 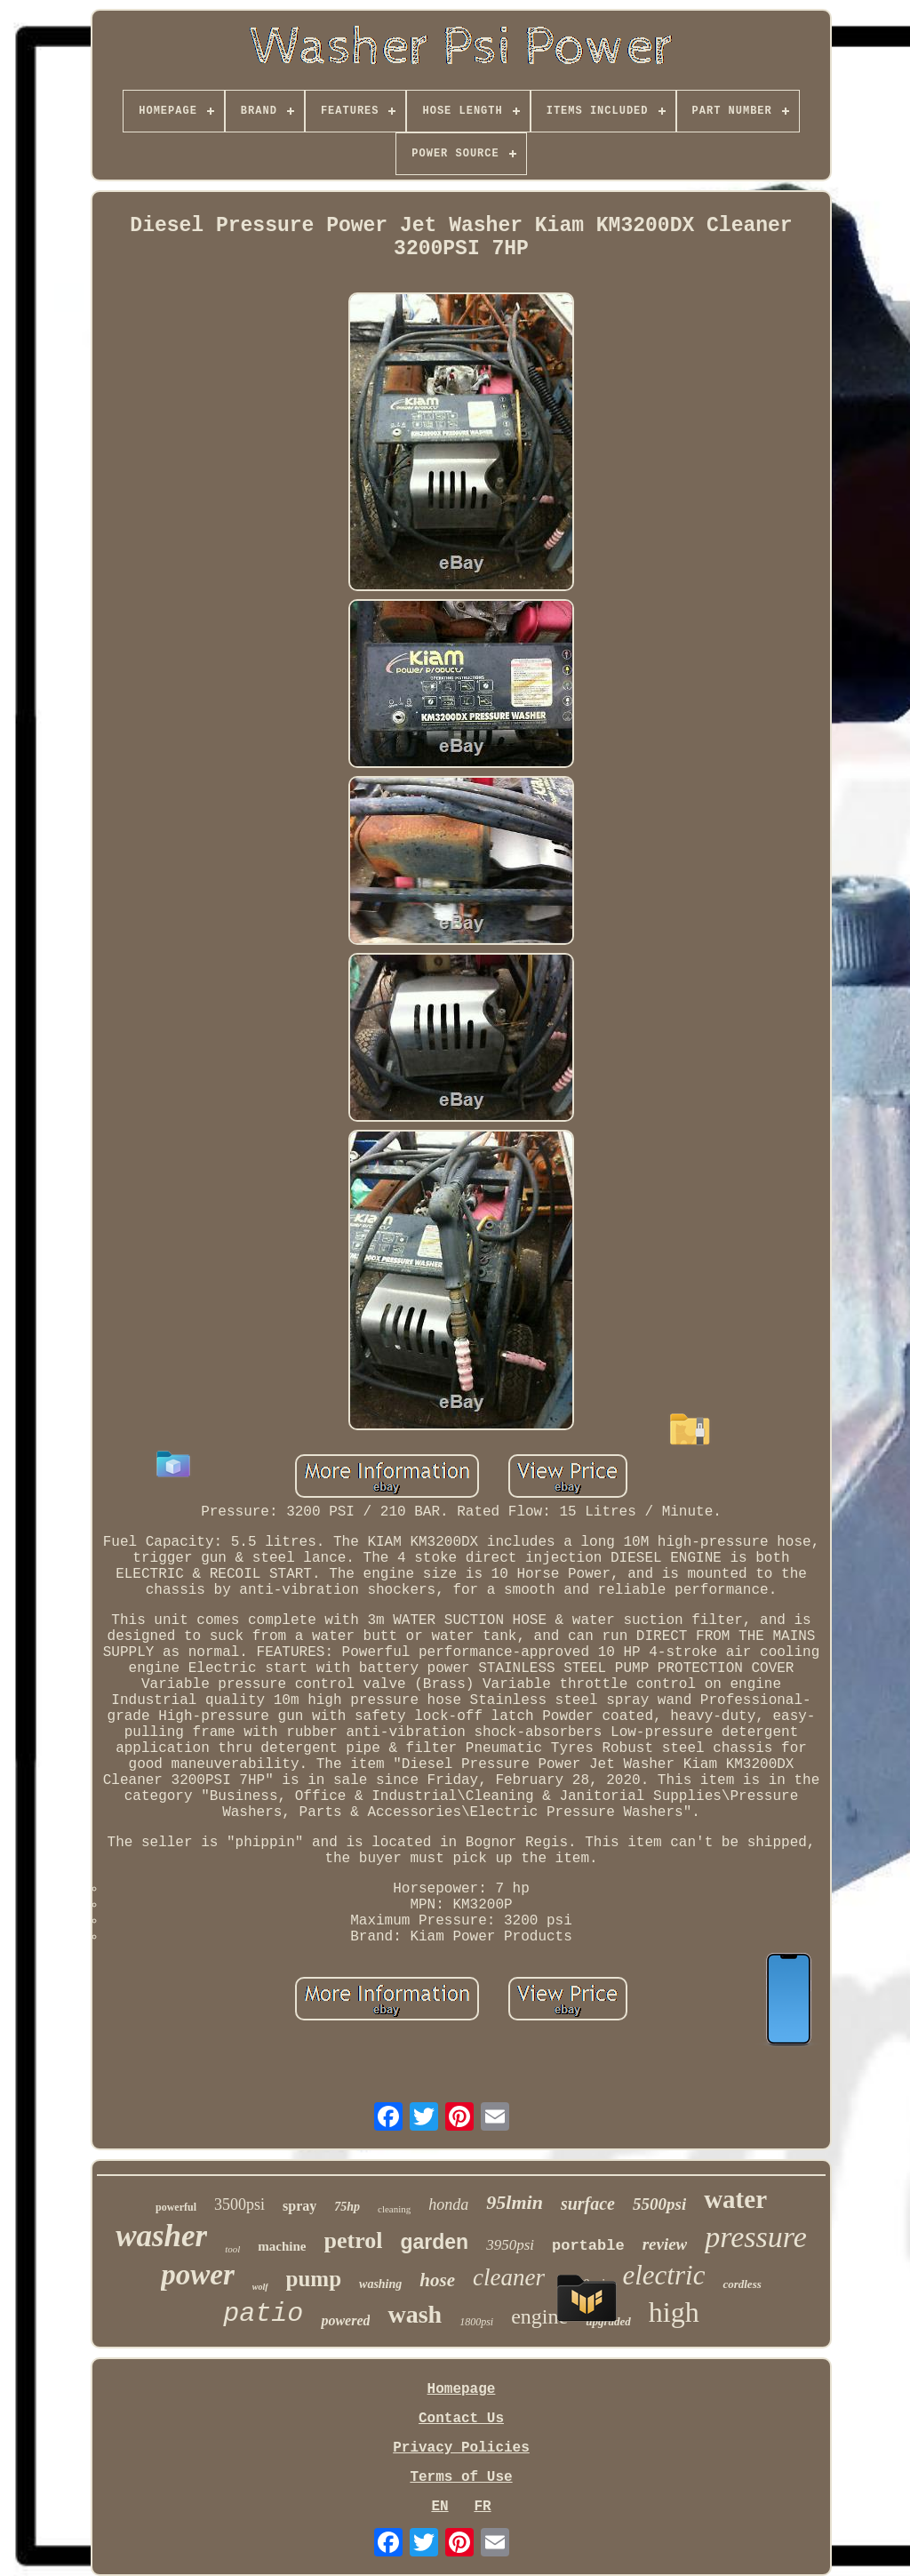 What do you see at coordinates (587, 2300) in the screenshot?
I see `folder for ASUS TUF gaming files or applications` at bounding box center [587, 2300].